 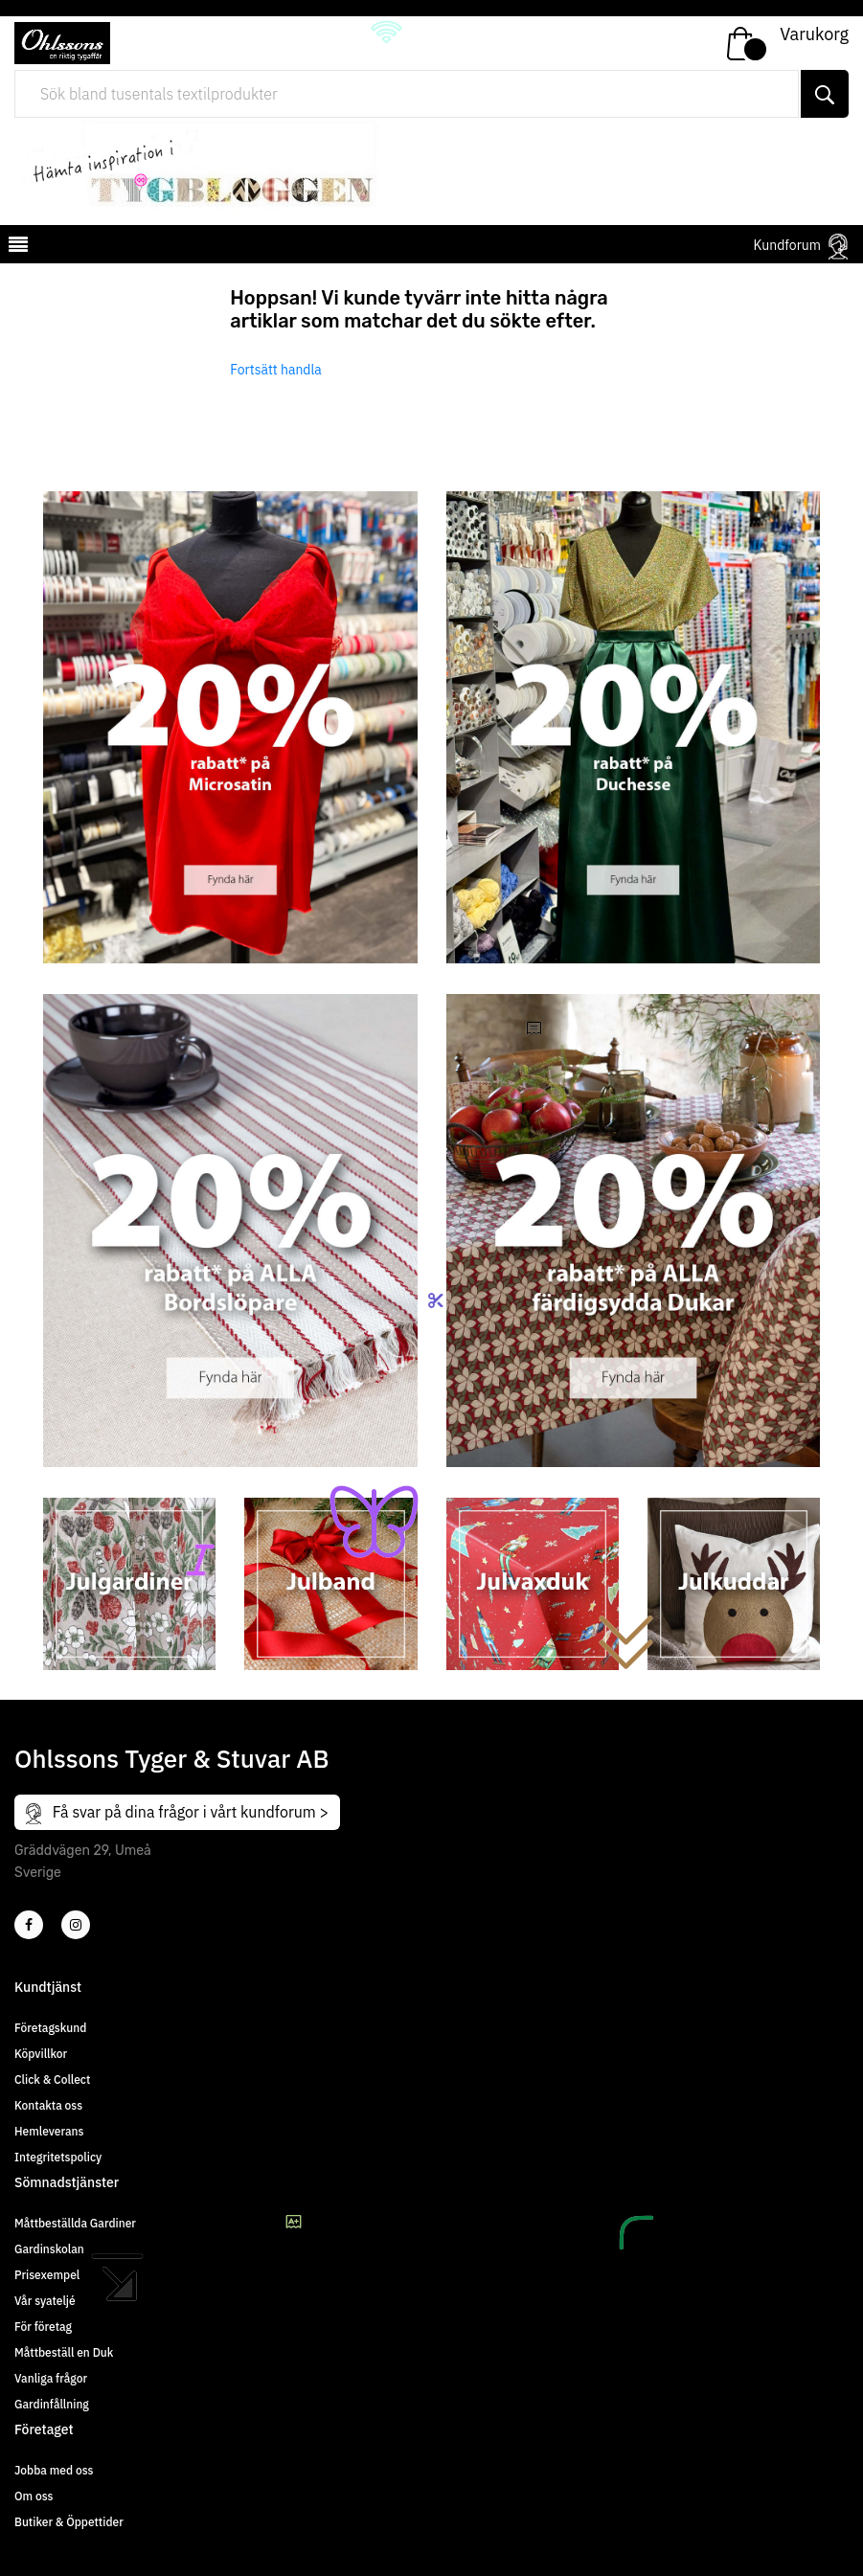 I want to click on rewind or skip backward in media playback, so click(x=141, y=180).